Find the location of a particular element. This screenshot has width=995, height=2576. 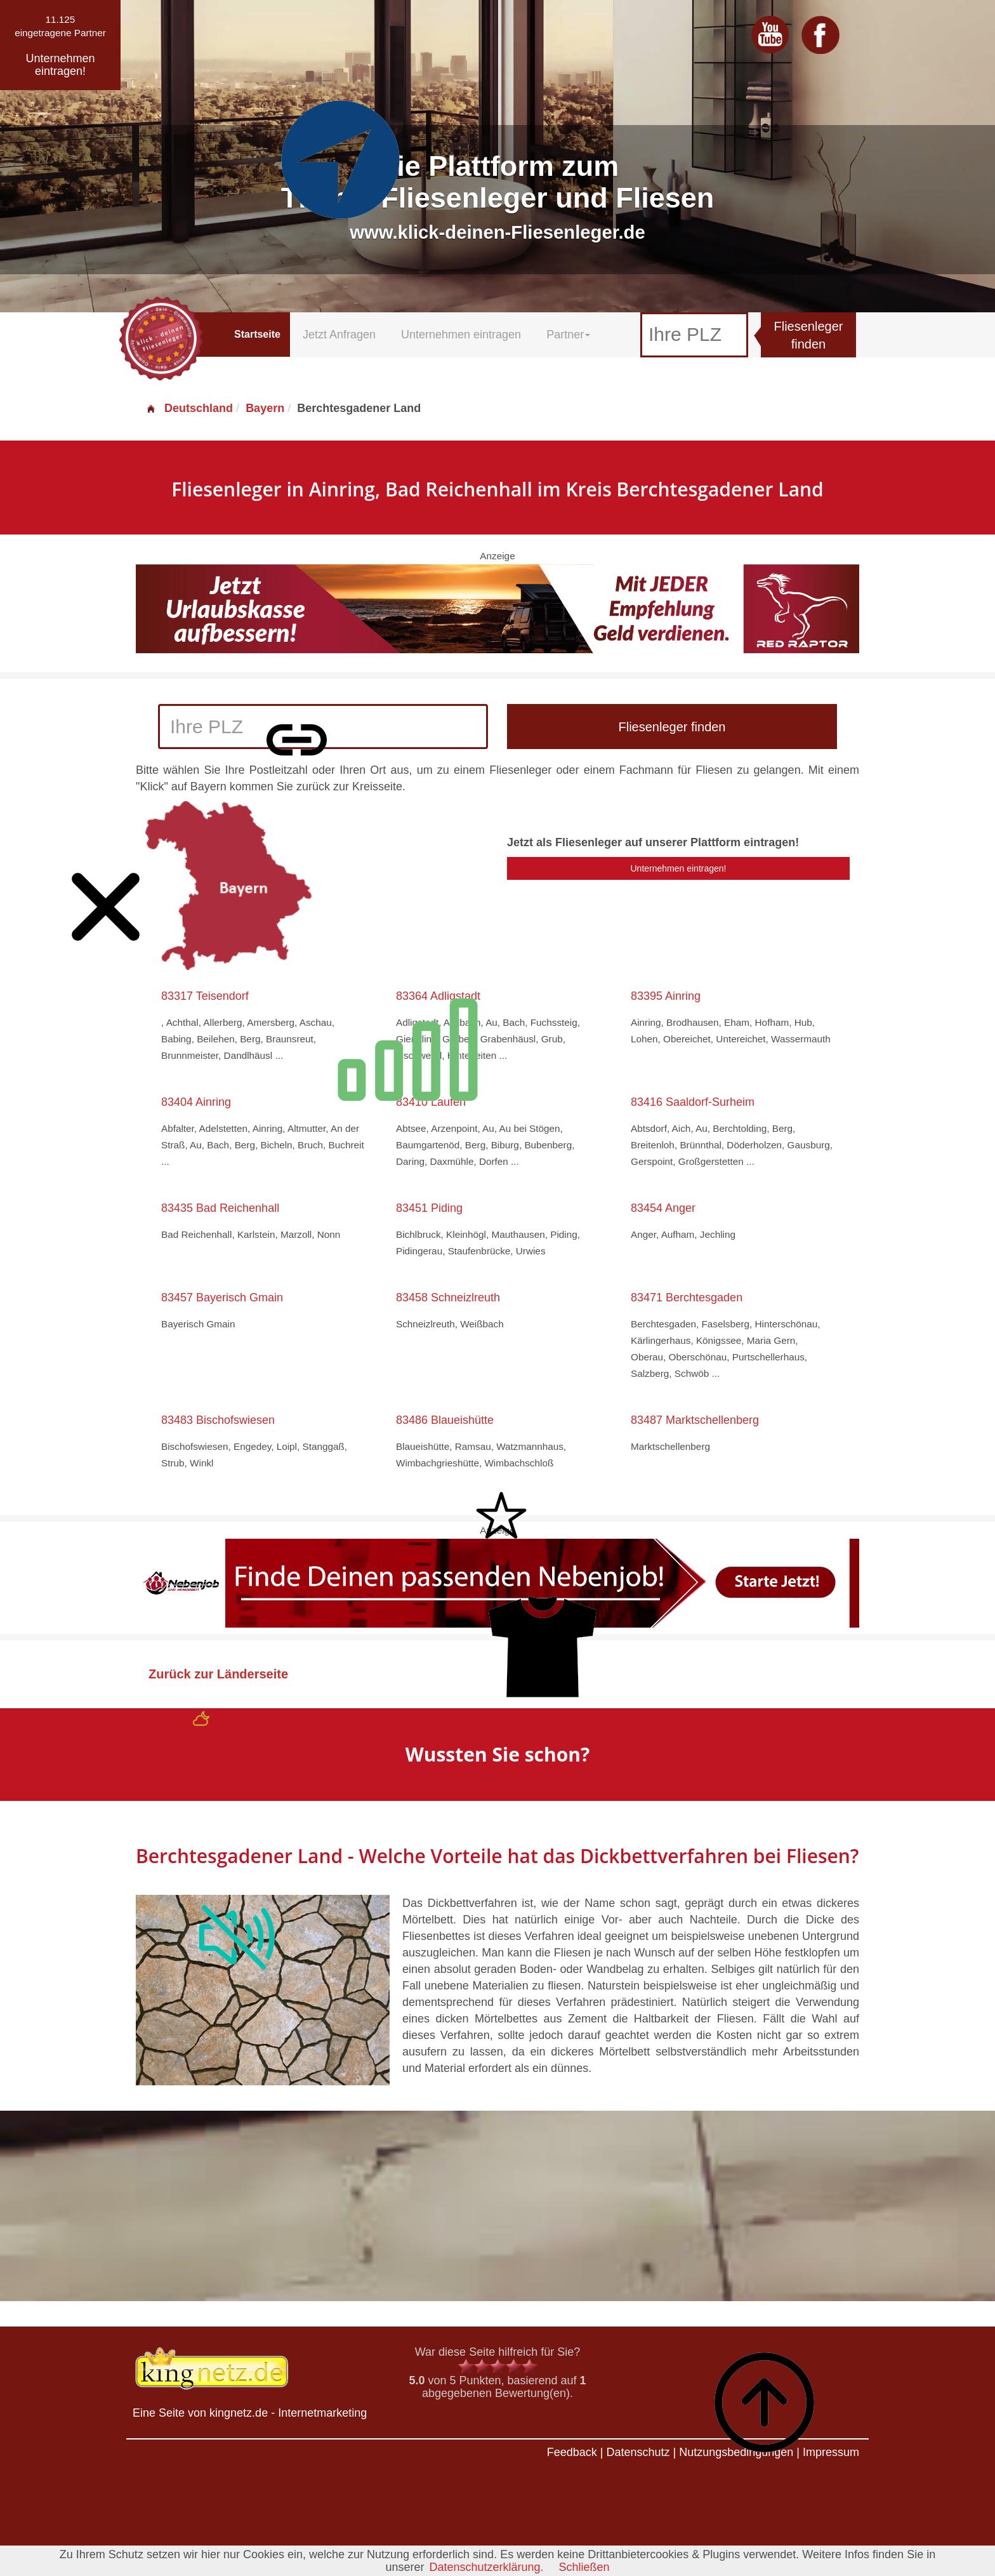

copy or share a link is located at coordinates (296, 740).